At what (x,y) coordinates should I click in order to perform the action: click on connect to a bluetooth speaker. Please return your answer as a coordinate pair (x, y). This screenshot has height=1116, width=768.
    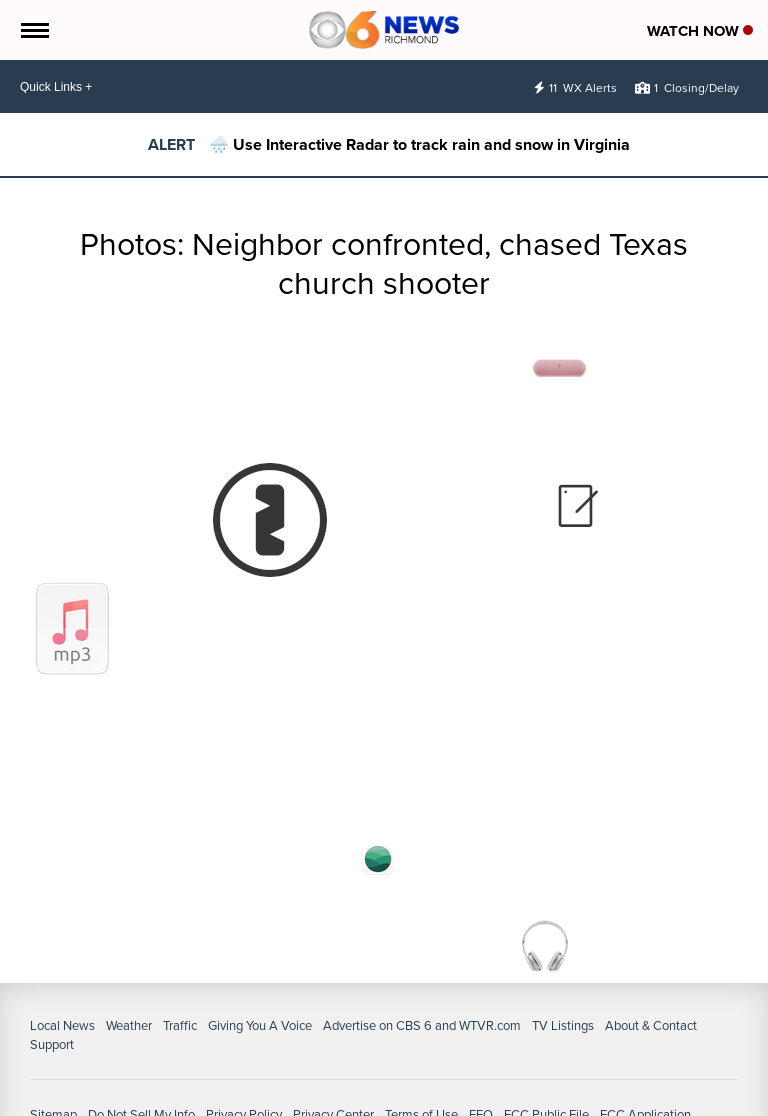
    Looking at the image, I should click on (559, 368).